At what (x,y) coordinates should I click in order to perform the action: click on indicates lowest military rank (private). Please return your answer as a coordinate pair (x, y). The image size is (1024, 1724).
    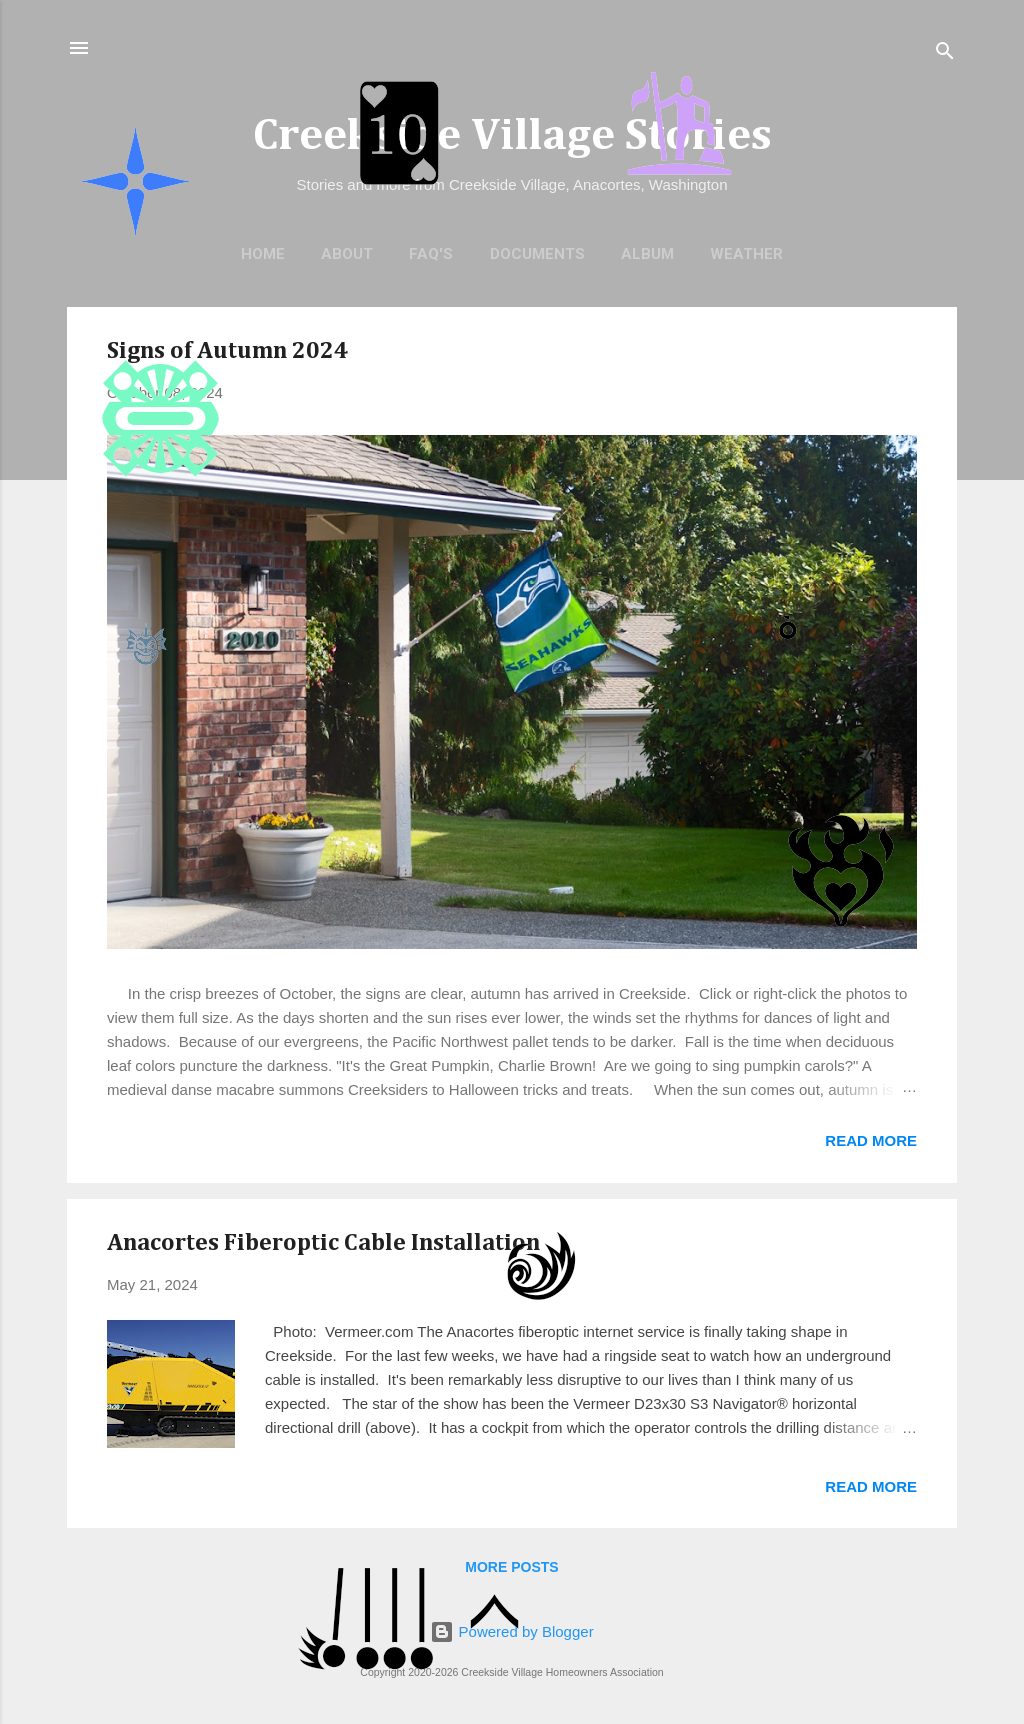
    Looking at the image, I should click on (494, 1611).